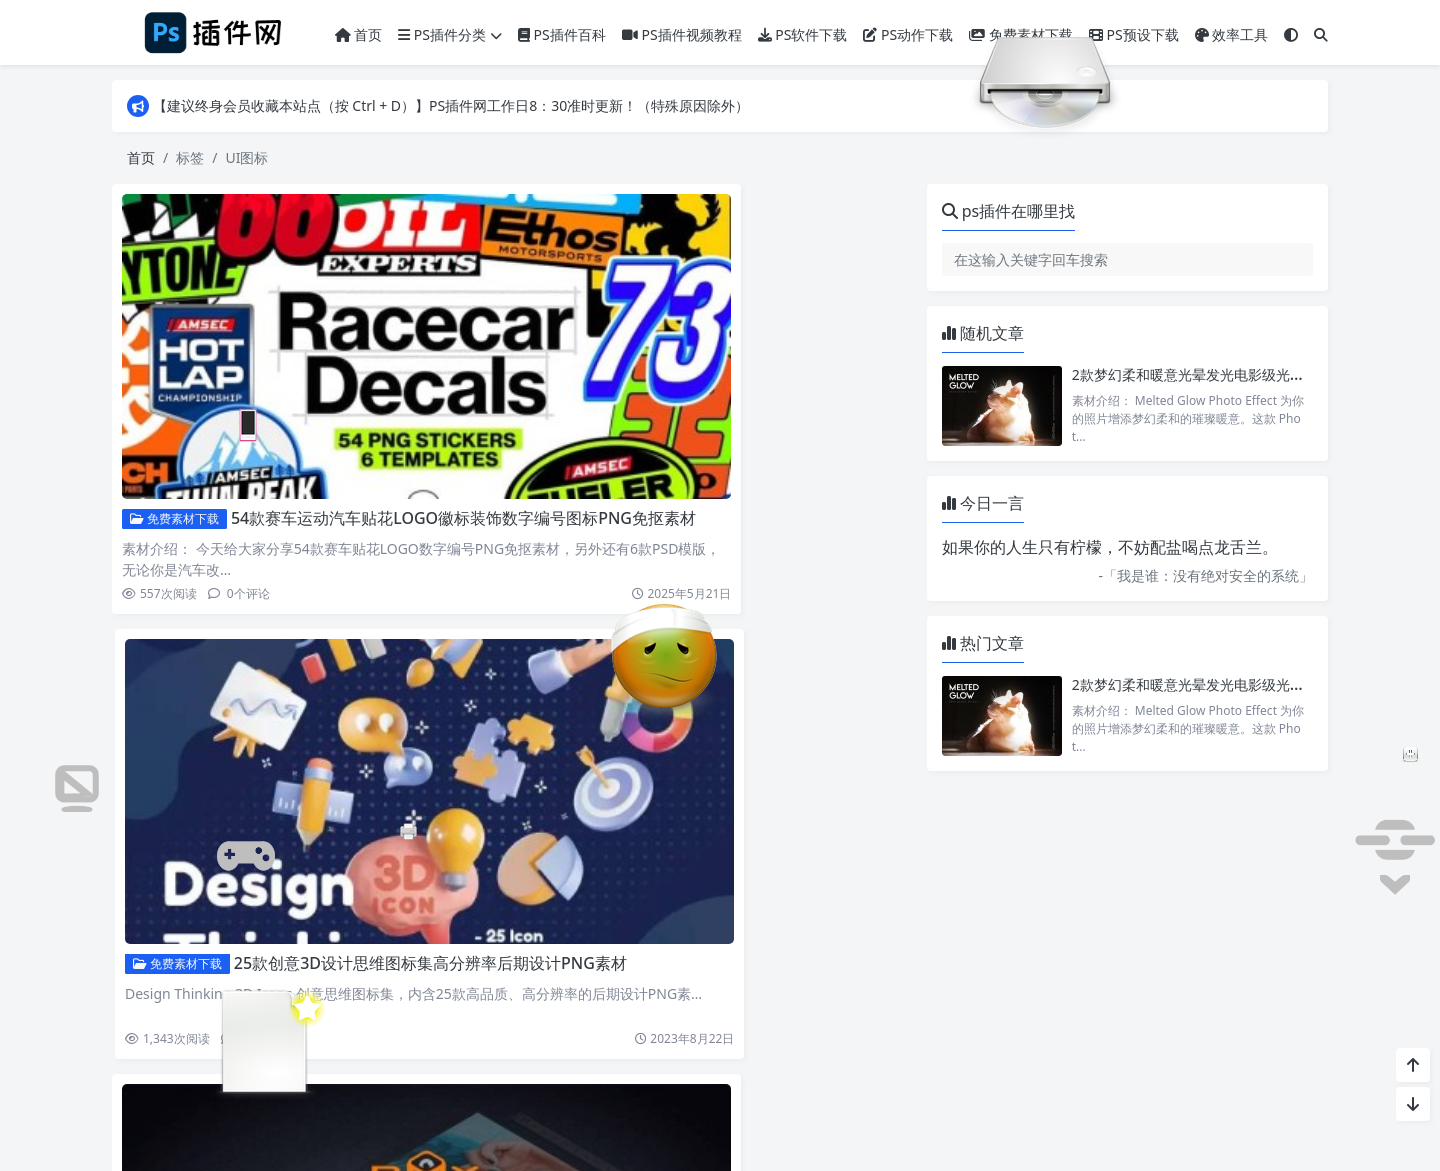 The image size is (1440, 1171). I want to click on insert a hyperlink into text or document, so click(1395, 855).